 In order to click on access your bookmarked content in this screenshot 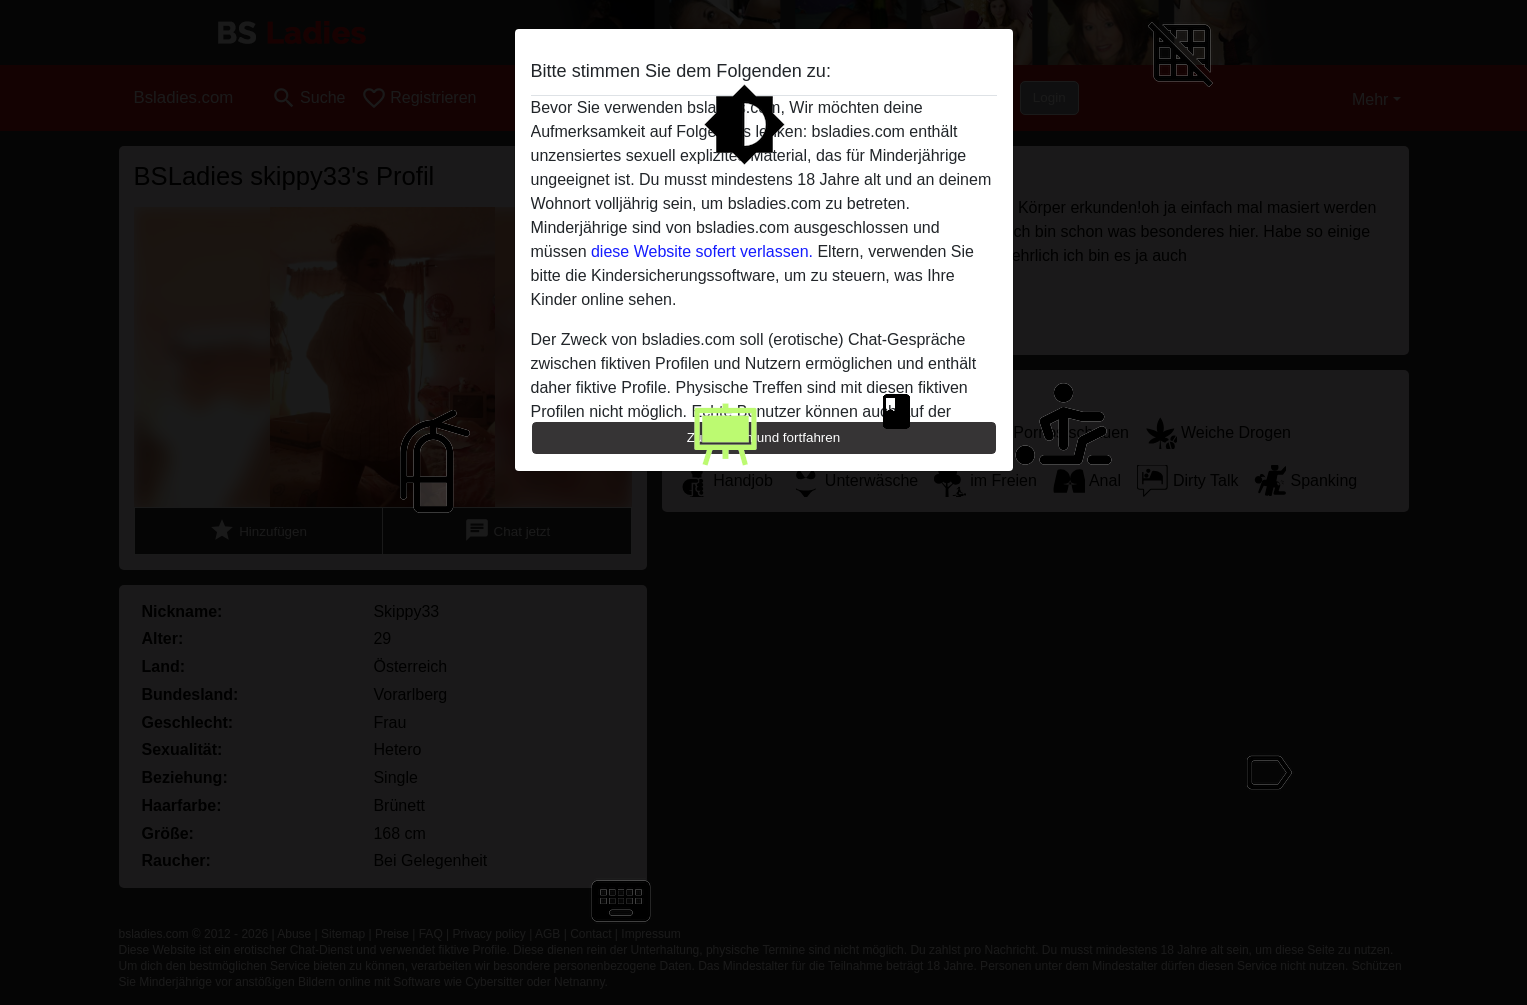, I will do `click(896, 411)`.